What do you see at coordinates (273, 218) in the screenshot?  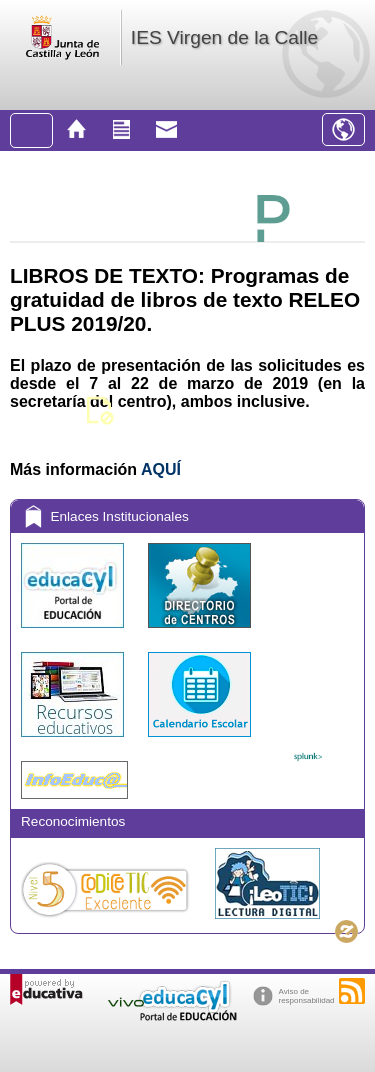 I see `open PagerDuty incident management app` at bounding box center [273, 218].